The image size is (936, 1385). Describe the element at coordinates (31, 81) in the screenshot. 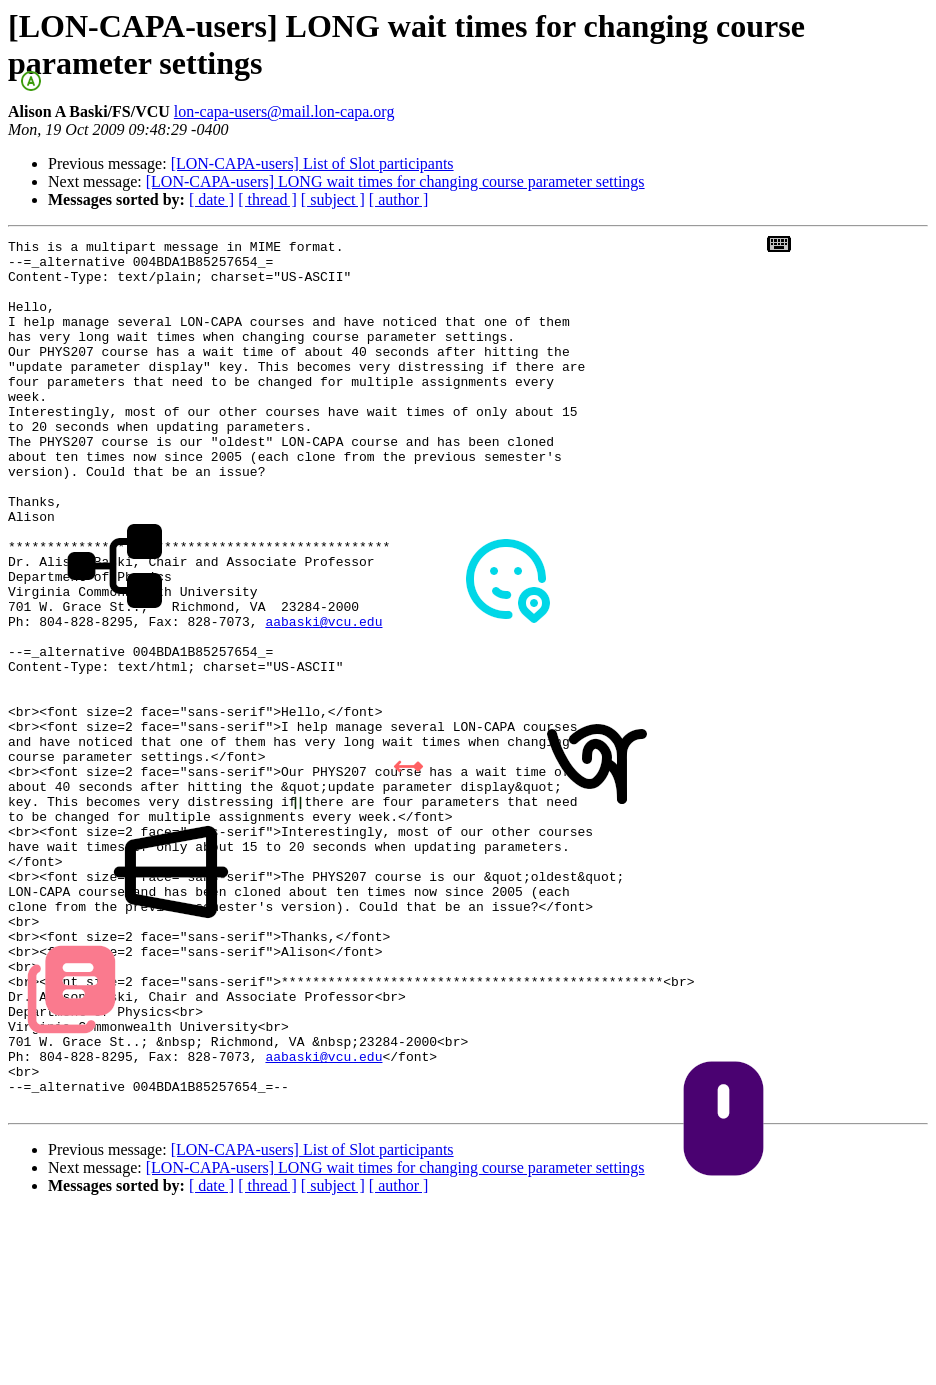

I see `xbox controller A button indicator` at that location.